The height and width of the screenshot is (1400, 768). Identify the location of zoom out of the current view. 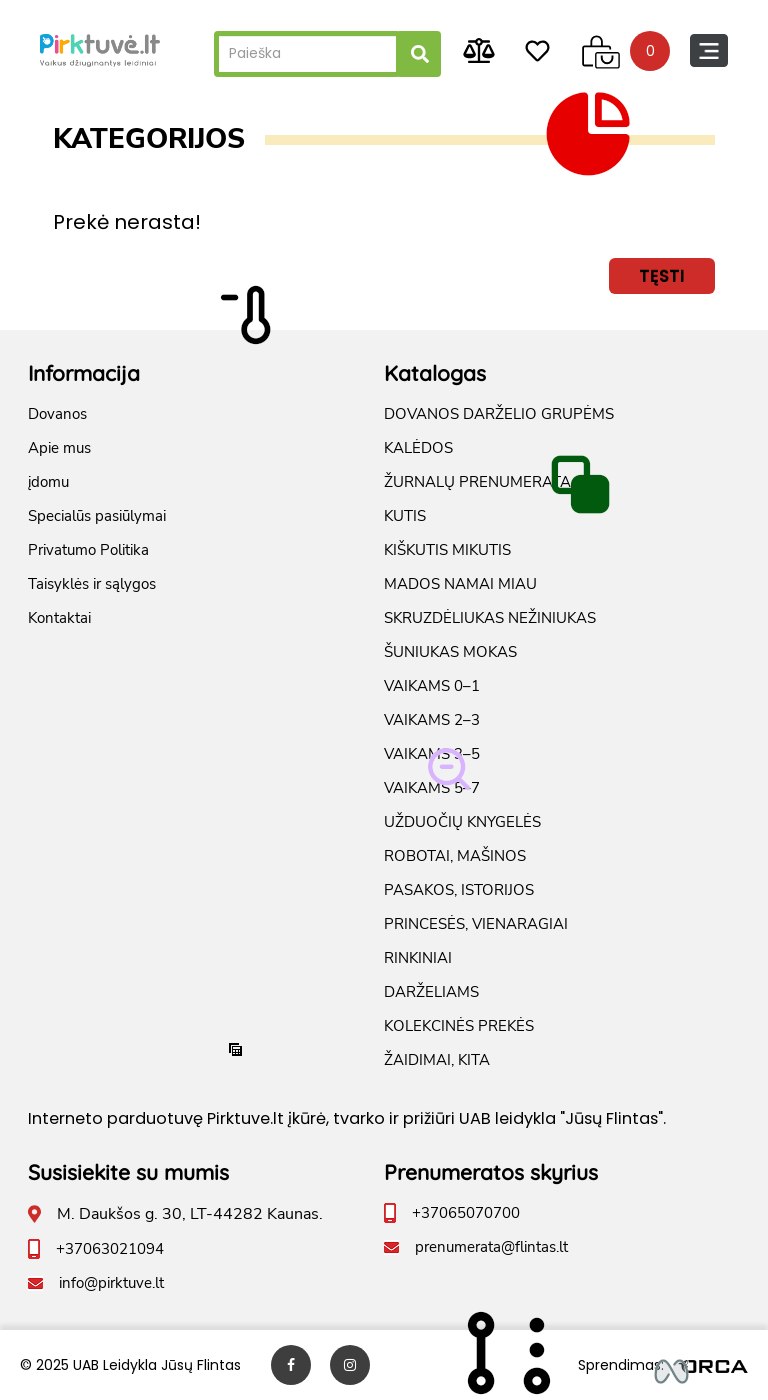
(449, 769).